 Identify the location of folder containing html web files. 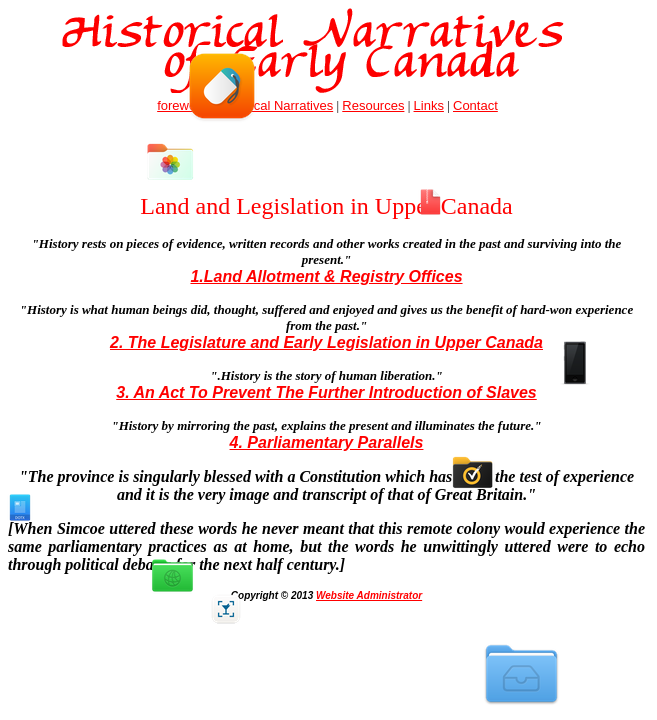
(172, 575).